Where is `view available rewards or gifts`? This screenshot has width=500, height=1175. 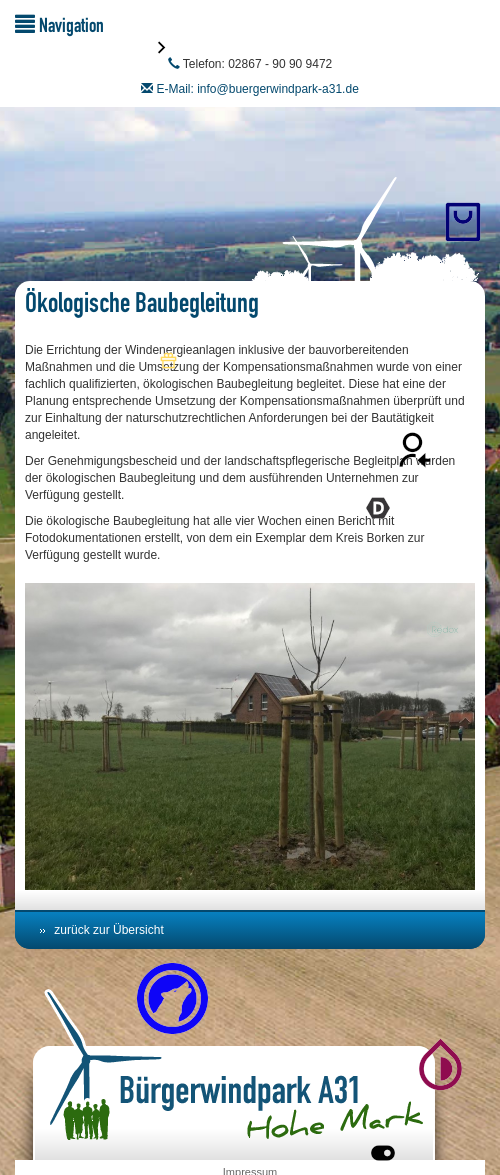 view available rewards or gifts is located at coordinates (168, 360).